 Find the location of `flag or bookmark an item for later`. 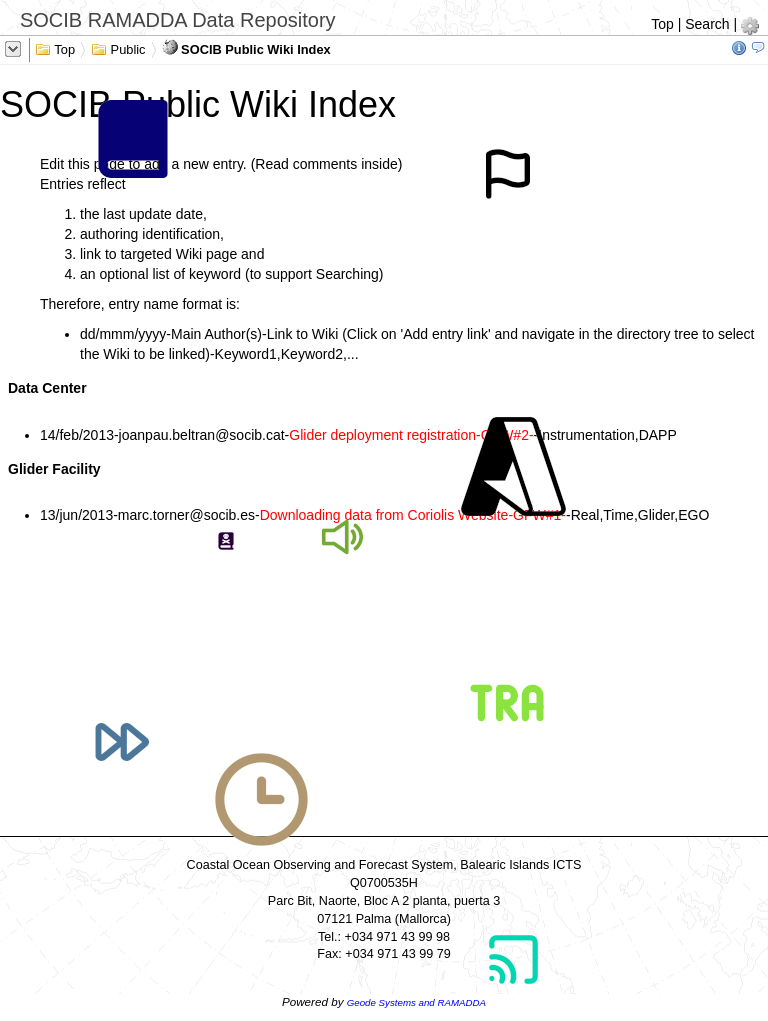

flag or bookmark an item for later is located at coordinates (508, 174).